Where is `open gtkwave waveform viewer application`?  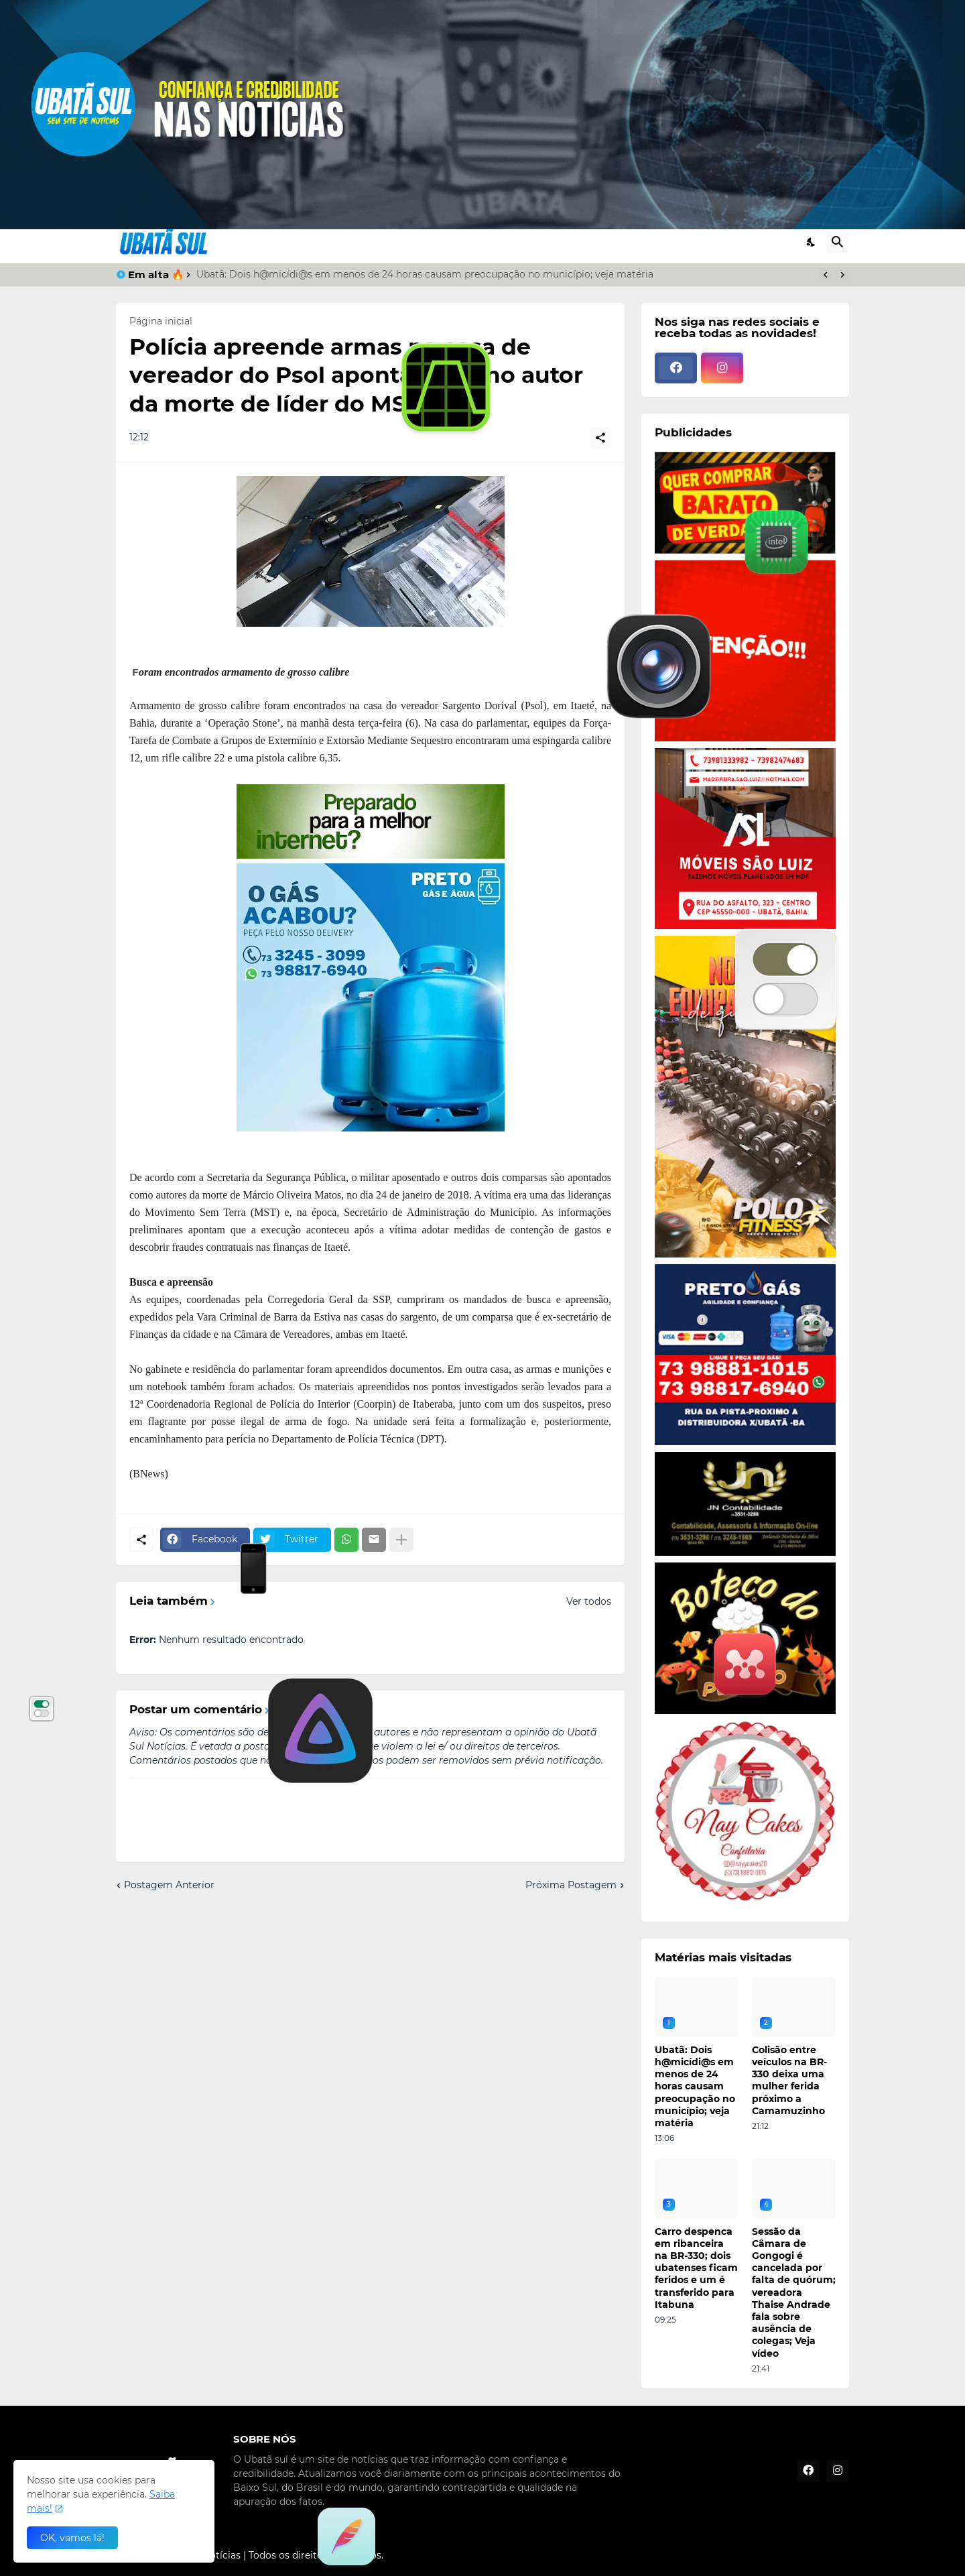 open gtkwave waveform viewer application is located at coordinates (446, 387).